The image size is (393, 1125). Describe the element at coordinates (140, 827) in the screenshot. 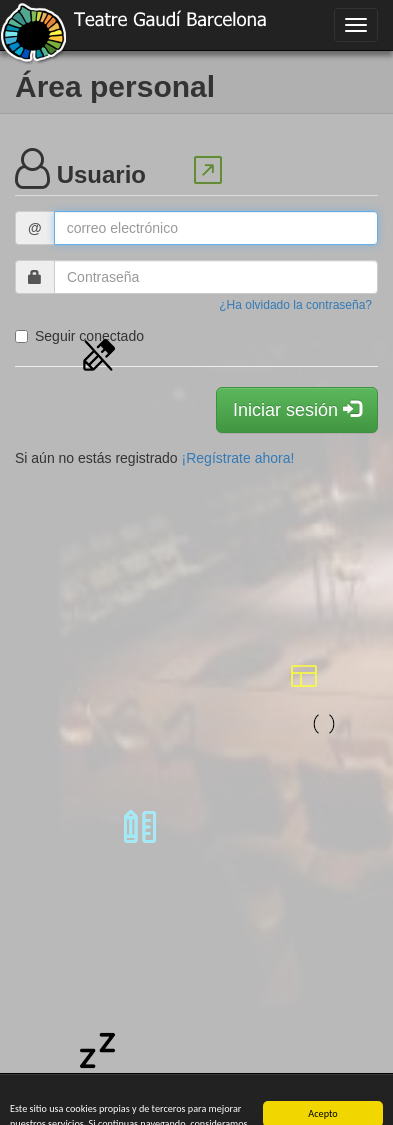

I see `access design or editing tools` at that location.